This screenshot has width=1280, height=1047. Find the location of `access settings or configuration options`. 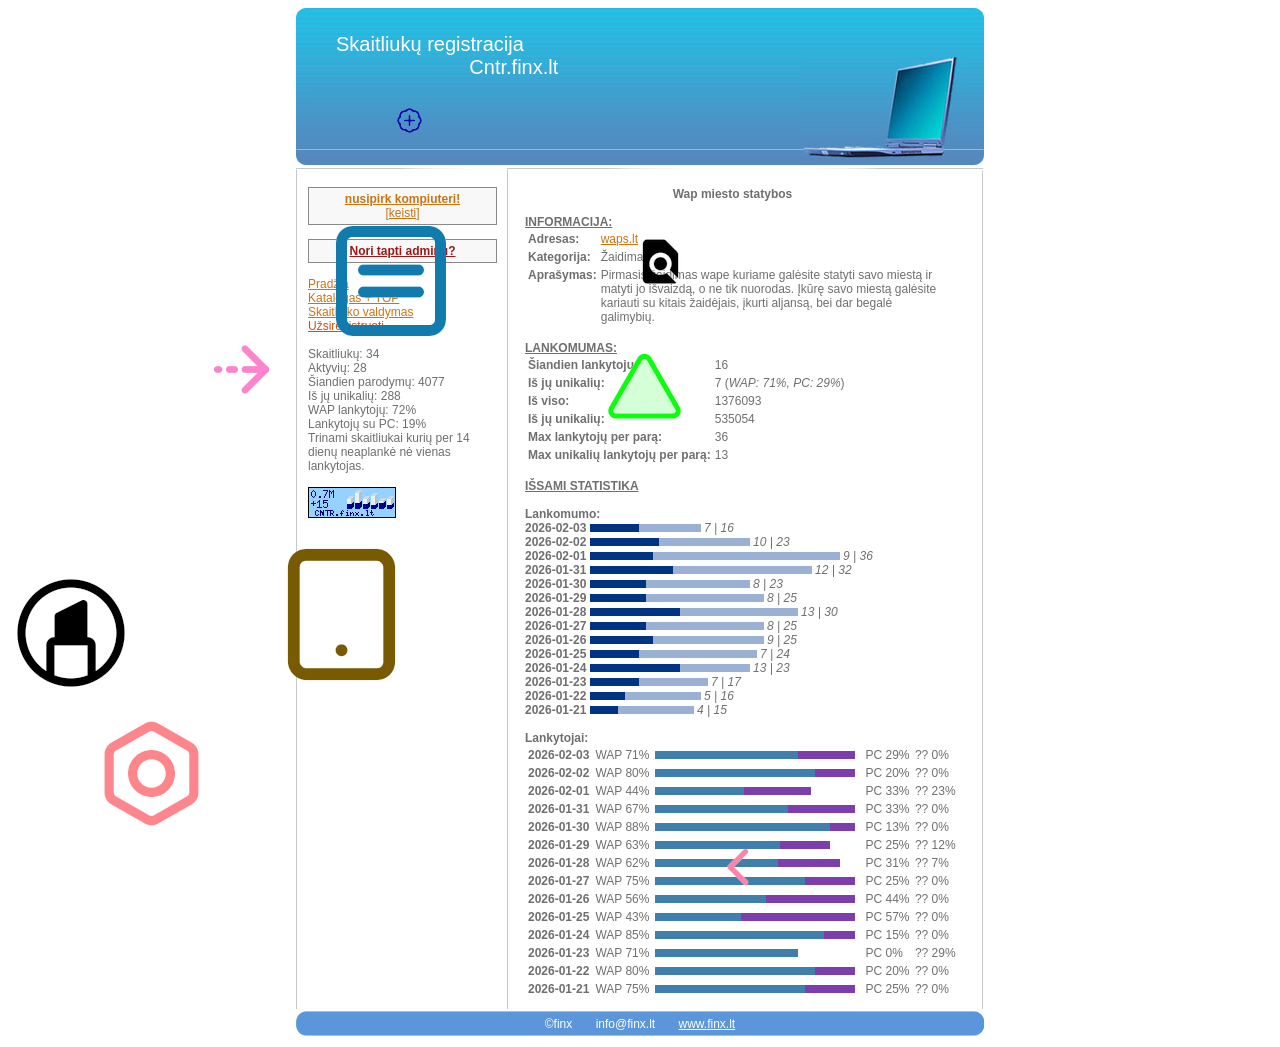

access settings or configuration options is located at coordinates (151, 773).